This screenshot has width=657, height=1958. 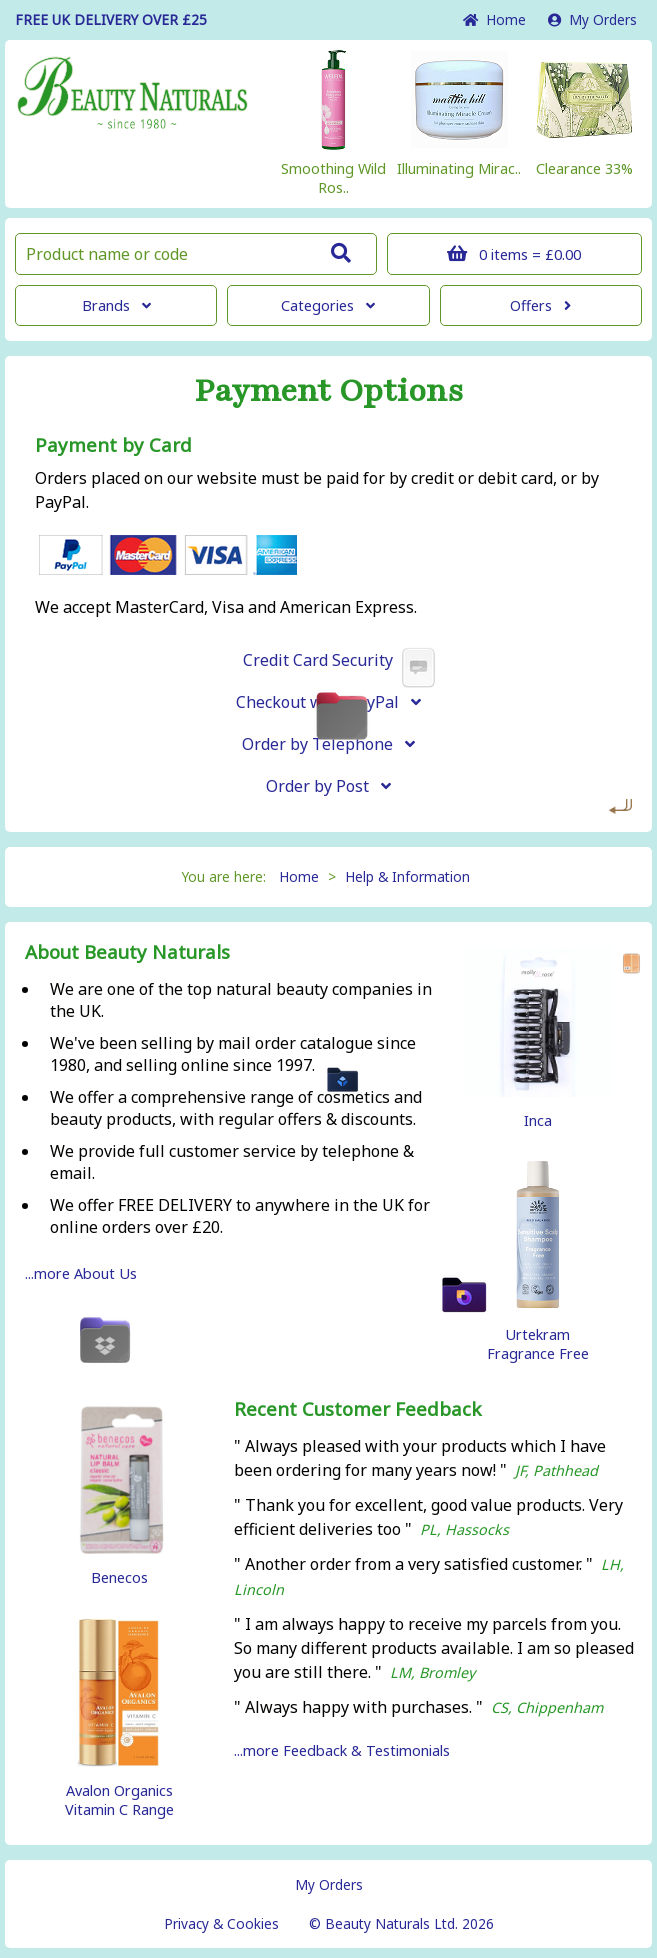 What do you see at coordinates (105, 1340) in the screenshot?
I see `open your dropbox synced folder` at bounding box center [105, 1340].